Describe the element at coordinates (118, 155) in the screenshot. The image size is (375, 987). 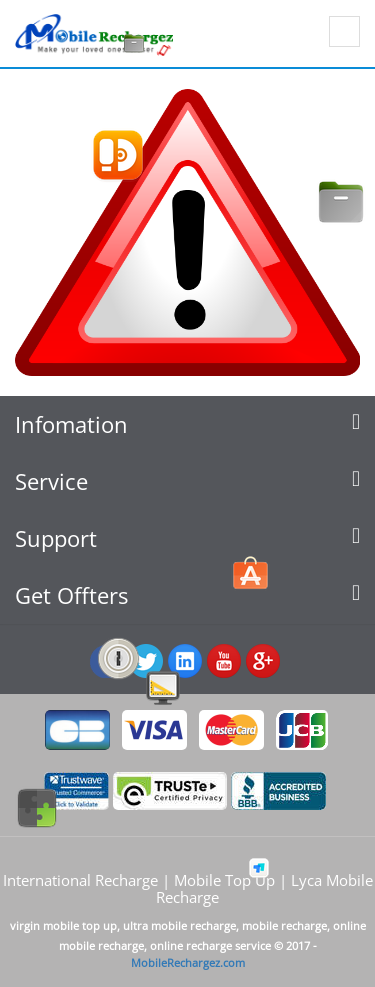
I see `open impression, a disk image writing utility` at that location.